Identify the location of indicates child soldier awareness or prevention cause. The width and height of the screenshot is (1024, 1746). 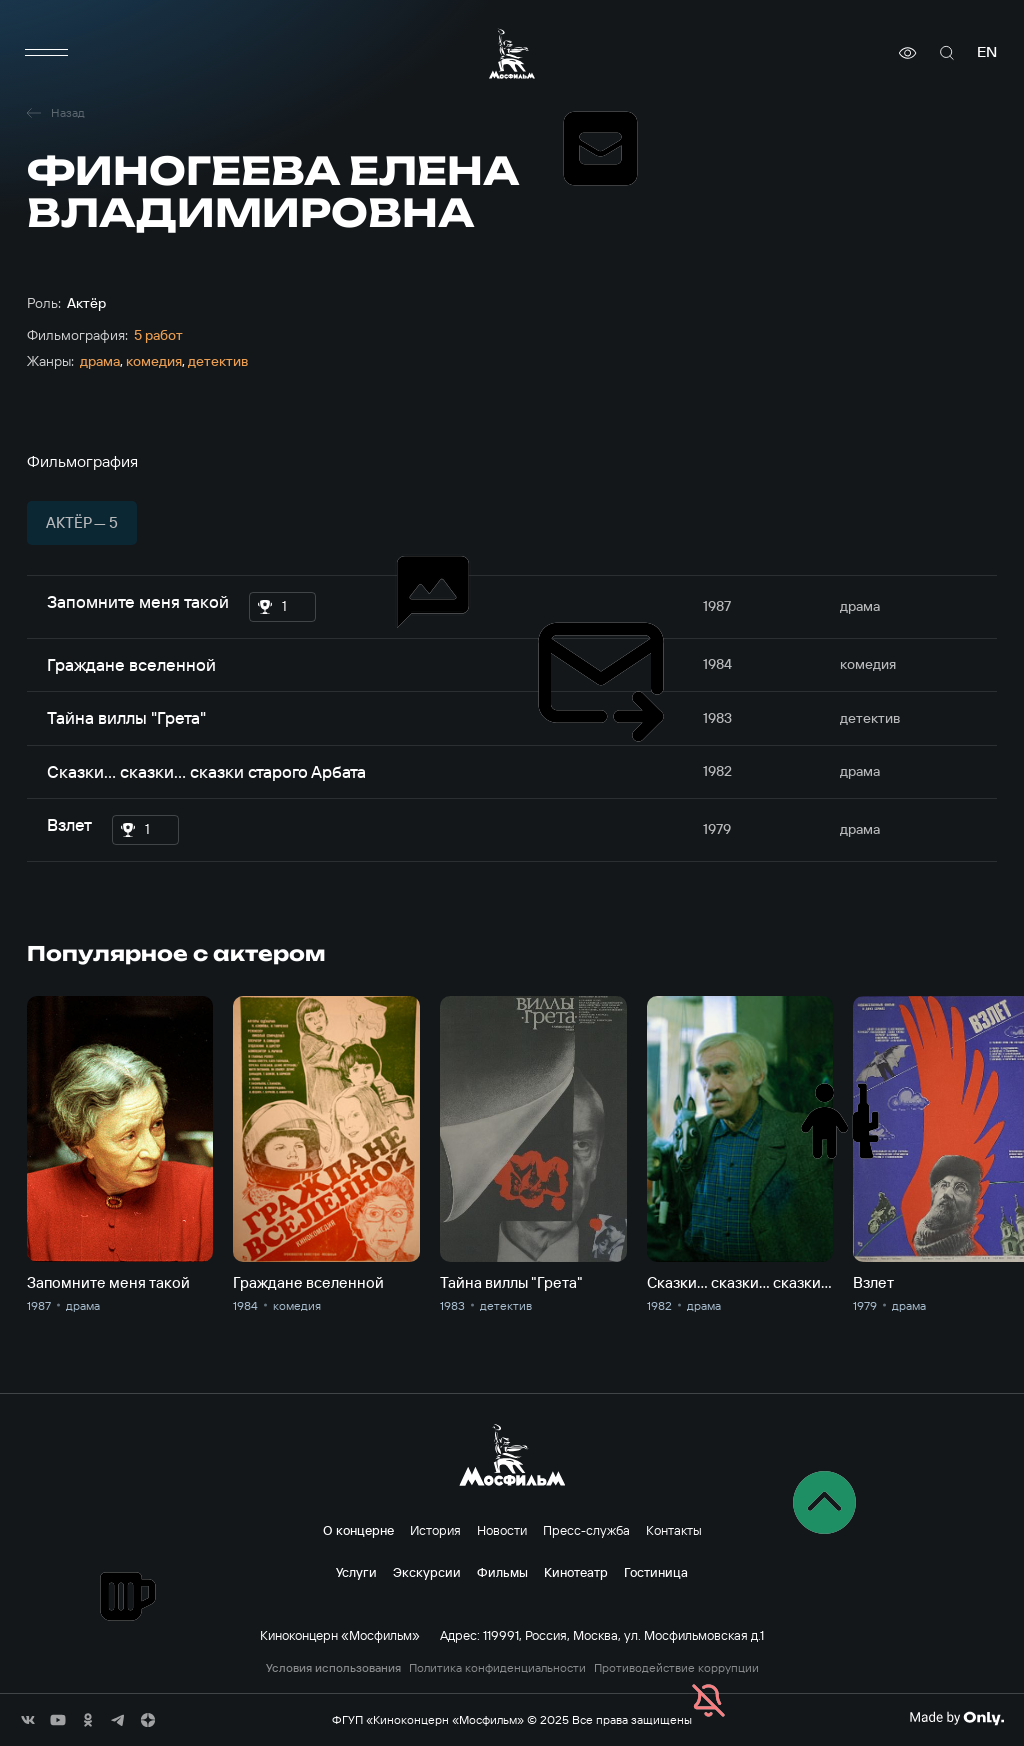
(841, 1121).